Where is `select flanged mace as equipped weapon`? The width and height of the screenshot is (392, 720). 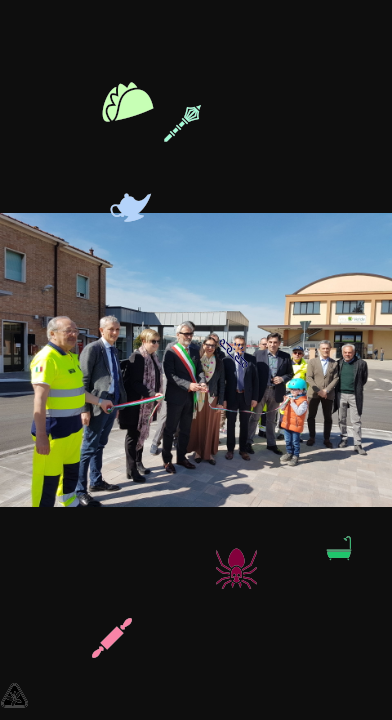
select flanged mace as equipped weapon is located at coordinates (183, 123).